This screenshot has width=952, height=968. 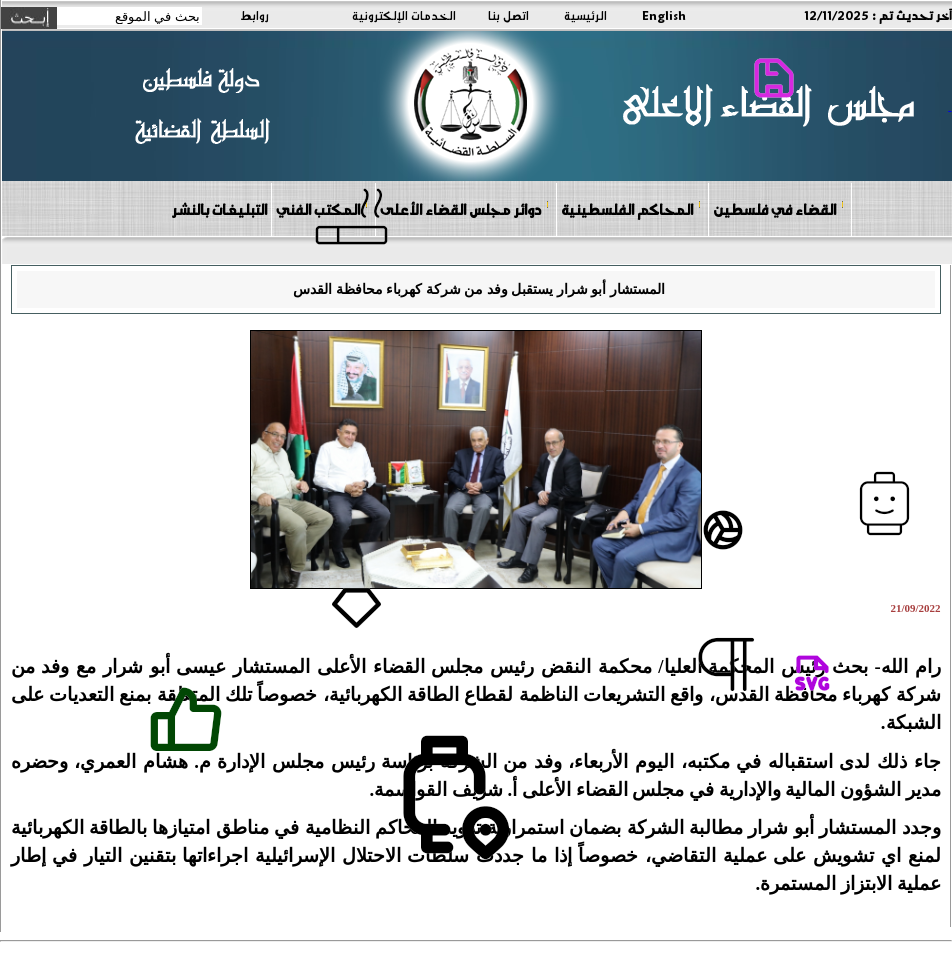 I want to click on save current file or document, so click(x=774, y=78).